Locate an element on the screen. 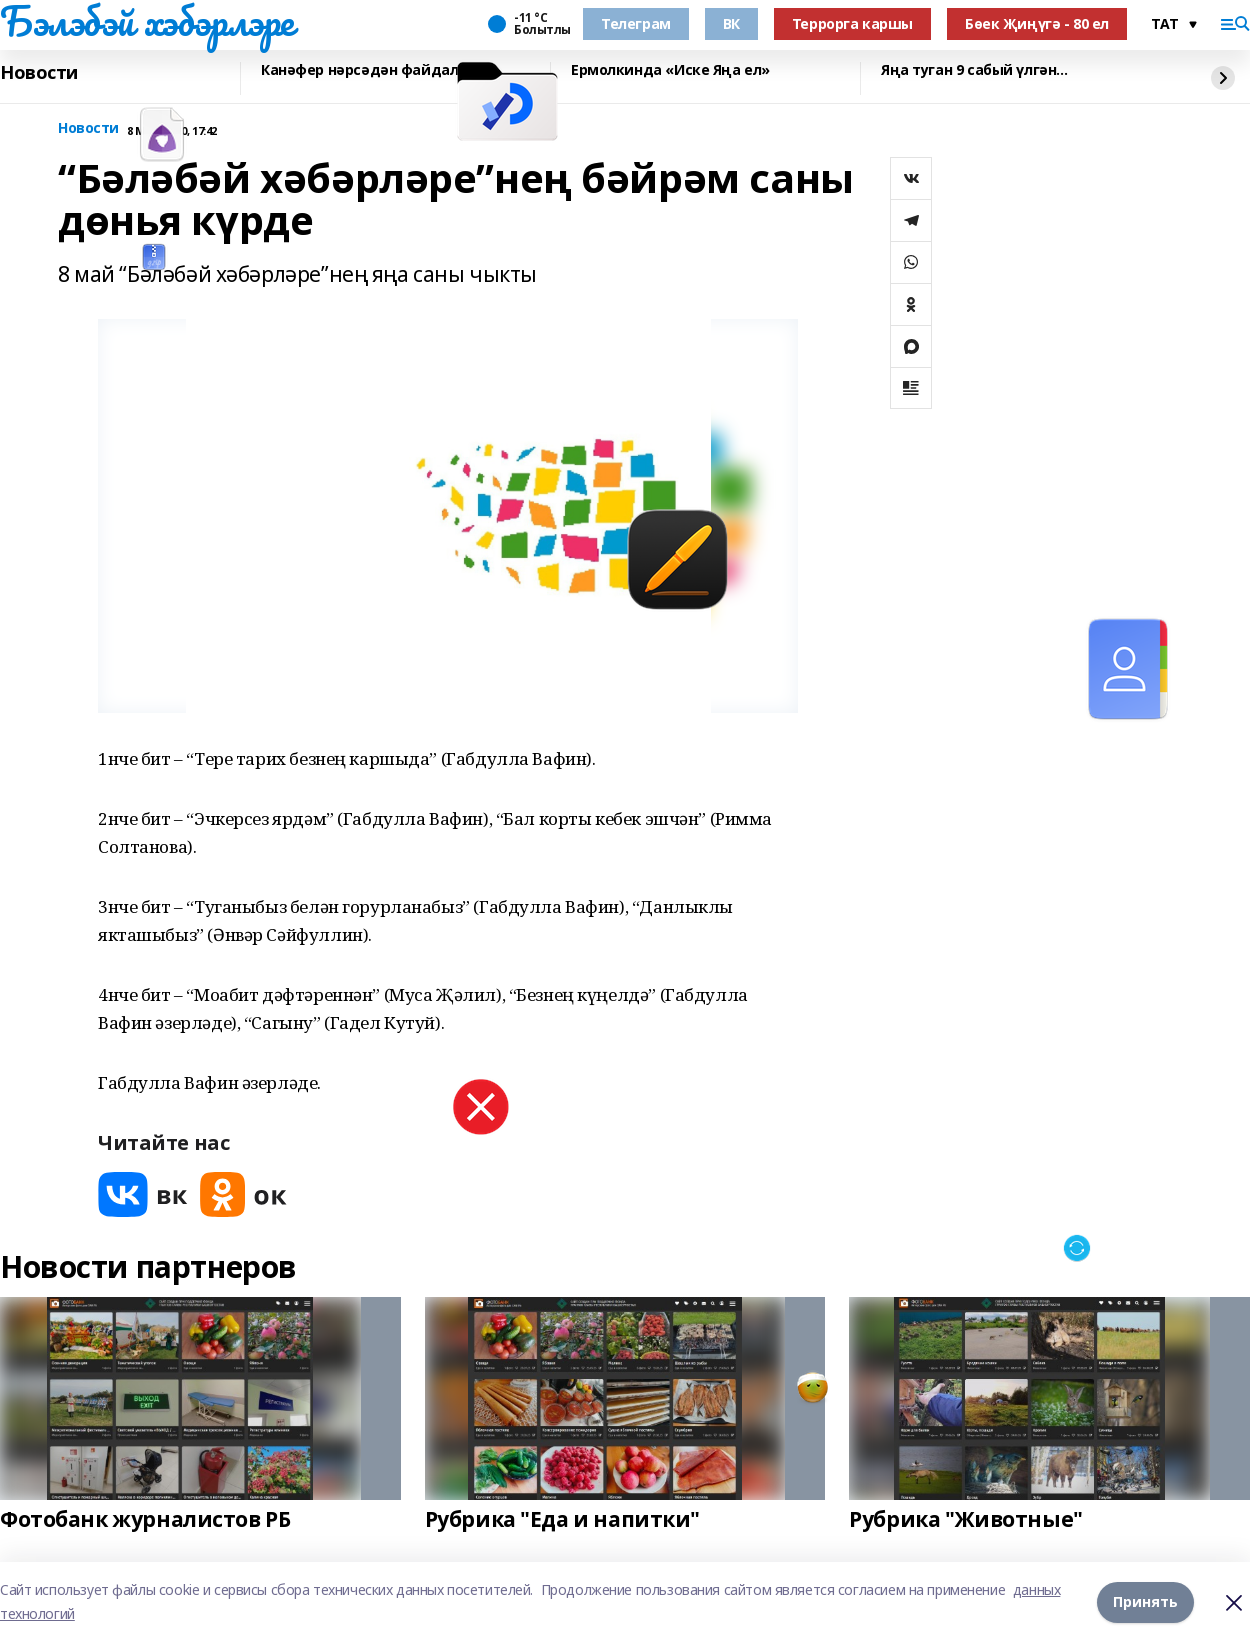 The width and height of the screenshot is (1250, 1642). meson build system configuration file is located at coordinates (162, 134).